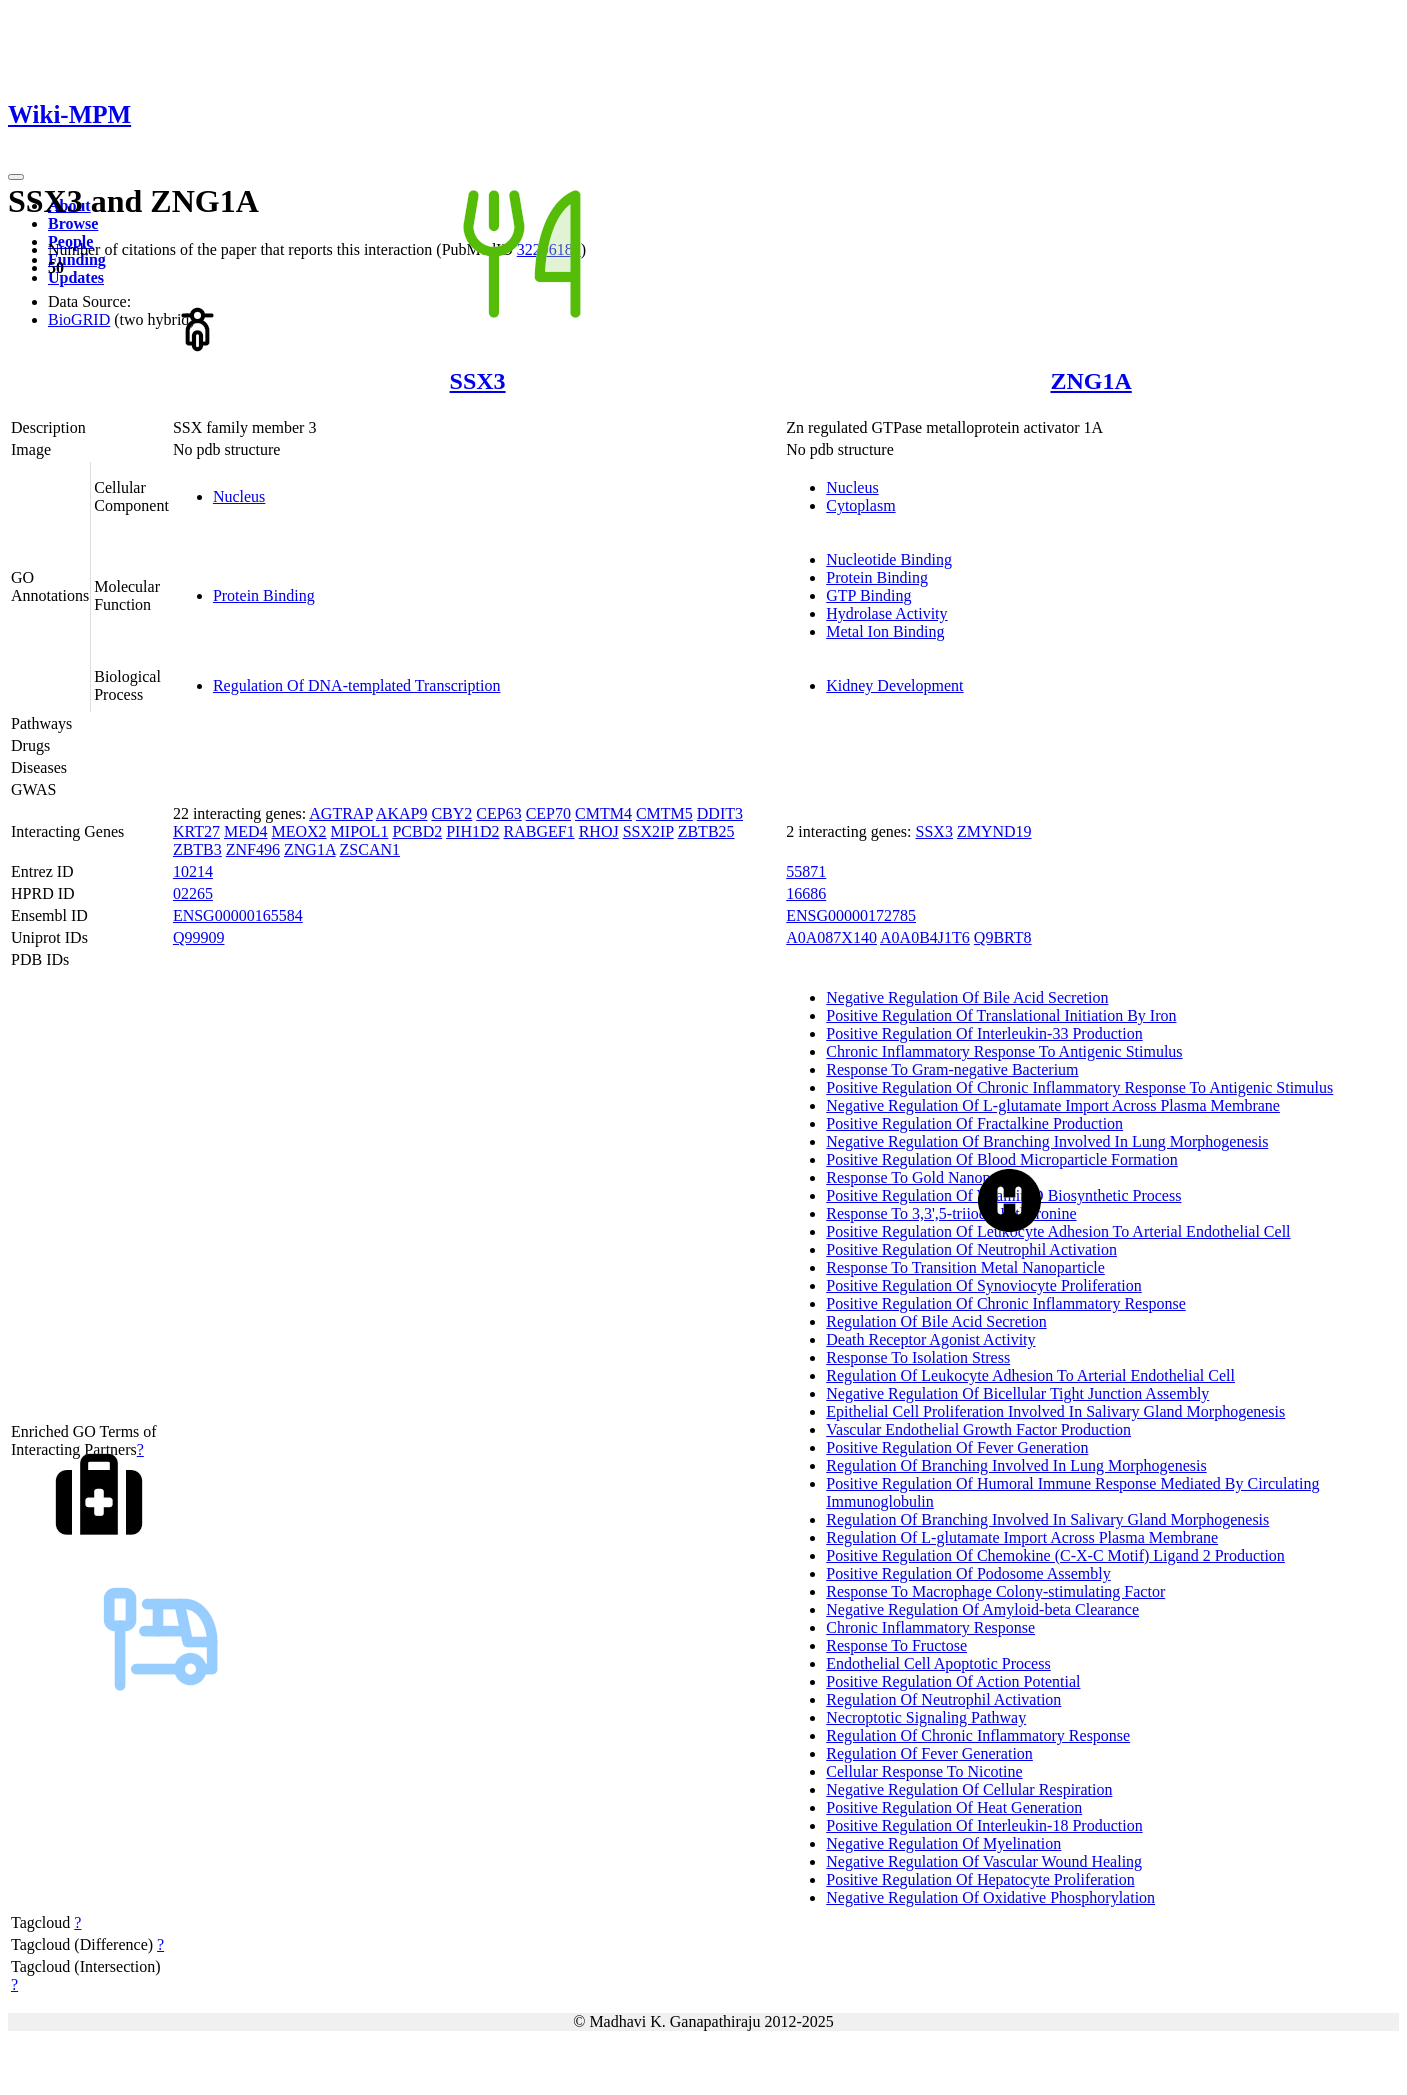  I want to click on browse nearby restaurants, so click(524, 251).